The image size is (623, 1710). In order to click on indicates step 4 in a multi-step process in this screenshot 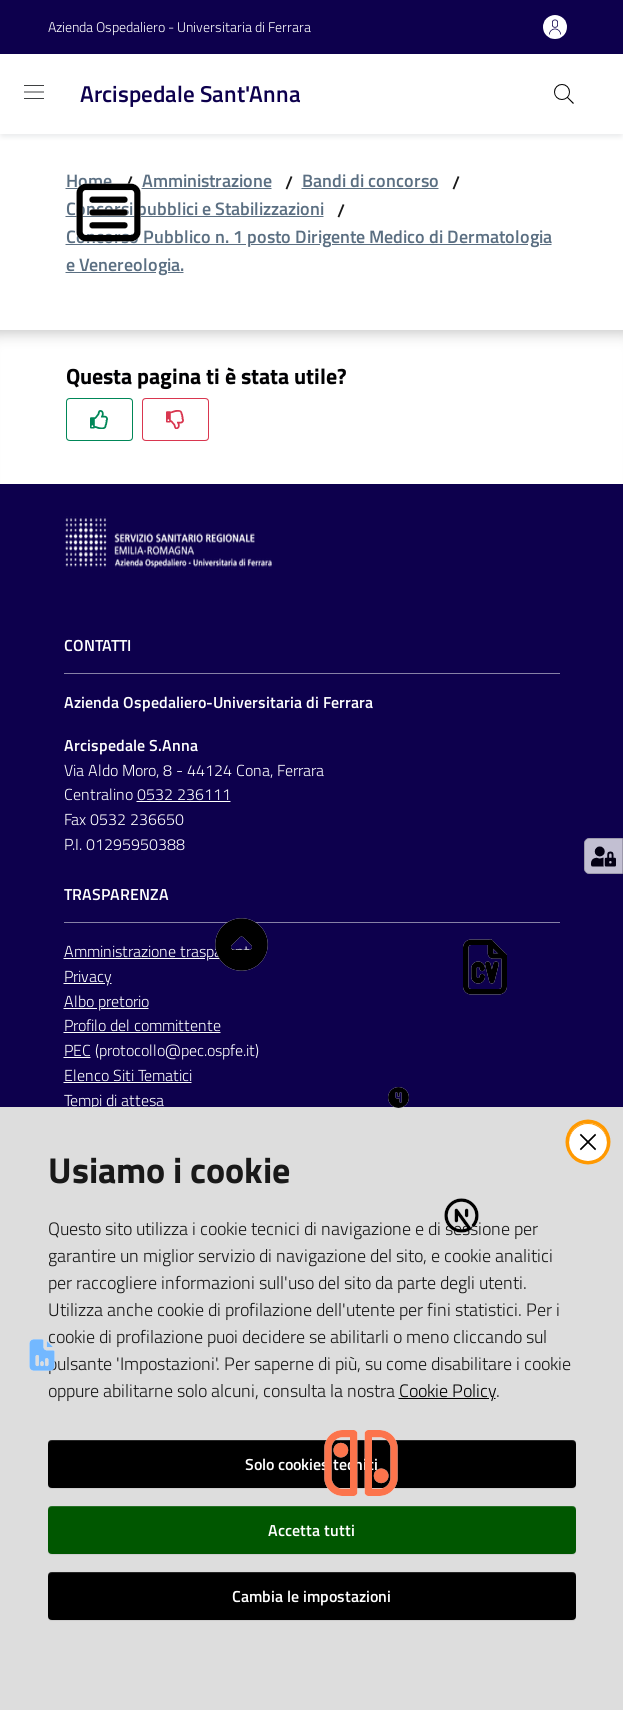, I will do `click(398, 1097)`.